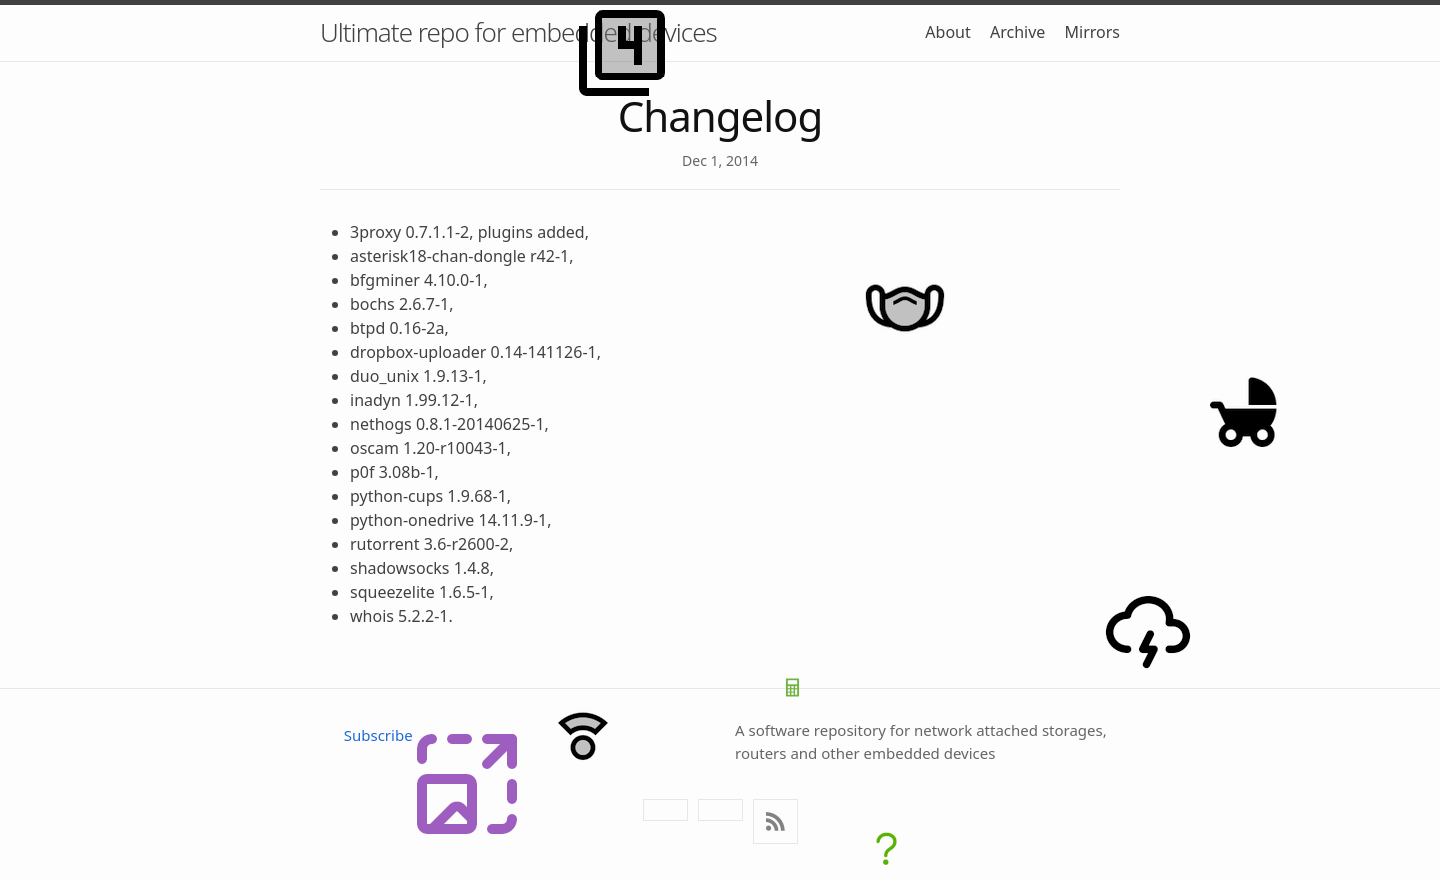  I want to click on open the calculator app, so click(792, 687).